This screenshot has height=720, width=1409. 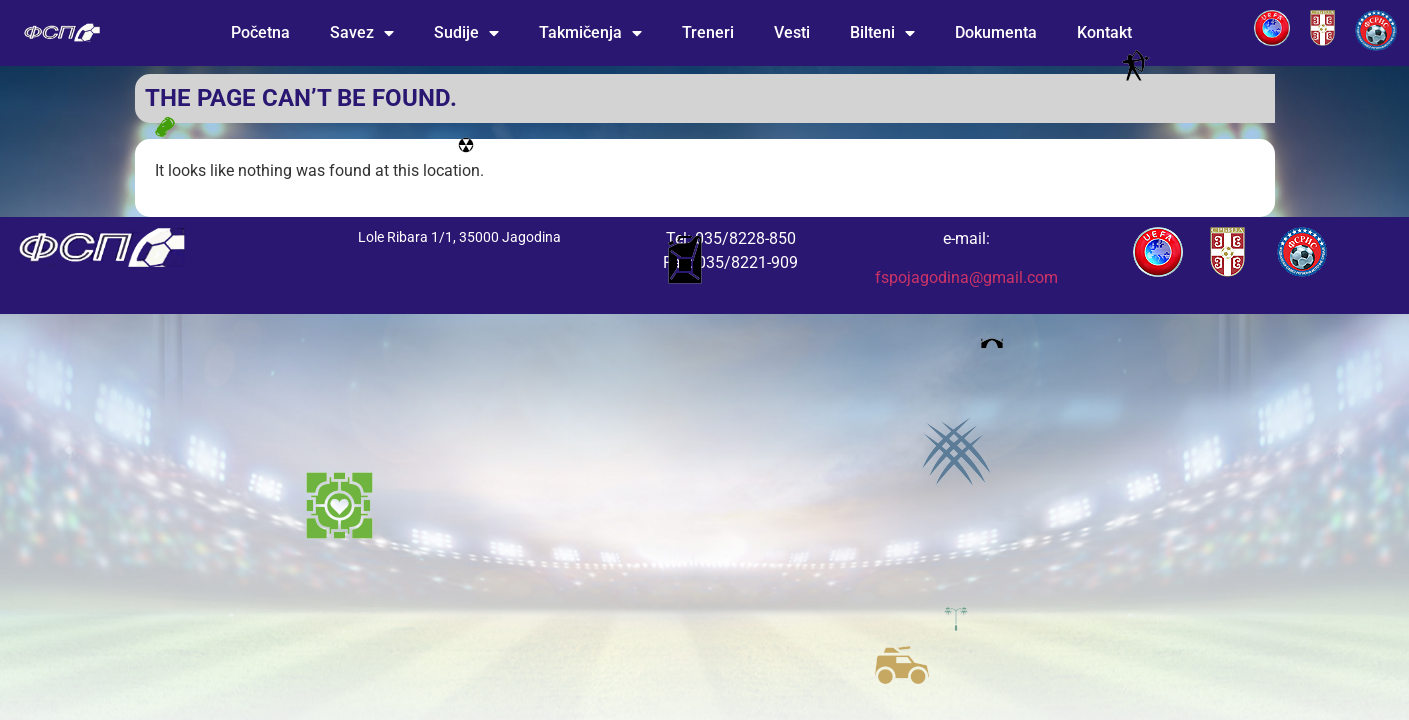 What do you see at coordinates (466, 145) in the screenshot?
I see `indicates a fallout shelter location` at bounding box center [466, 145].